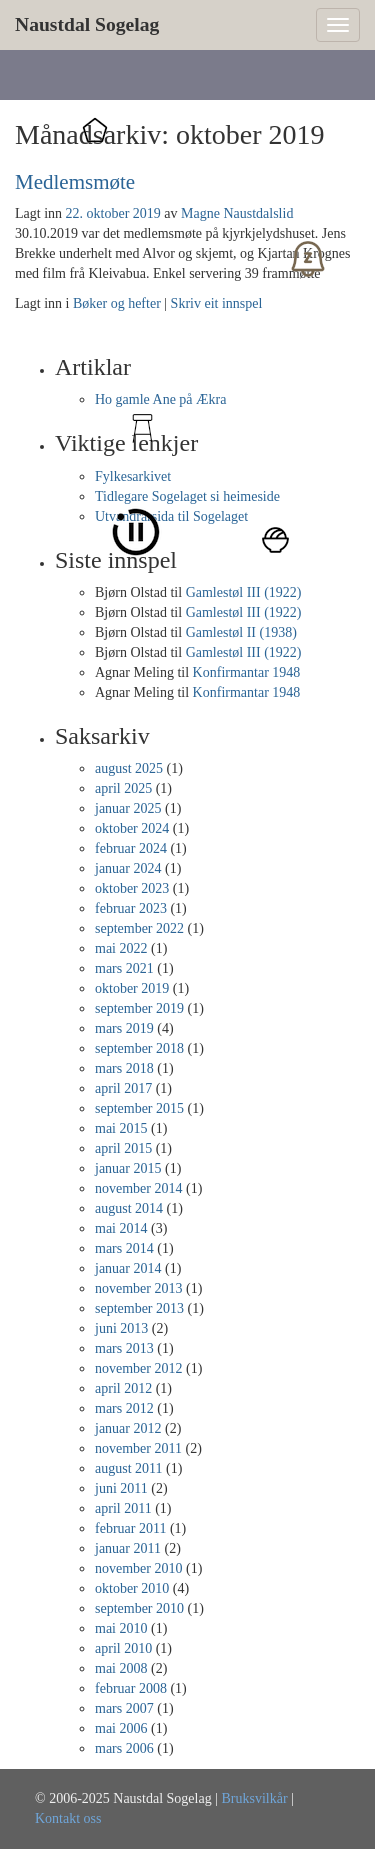 Image resolution: width=375 pixels, height=1849 pixels. I want to click on browse furniture or seating options, so click(142, 428).